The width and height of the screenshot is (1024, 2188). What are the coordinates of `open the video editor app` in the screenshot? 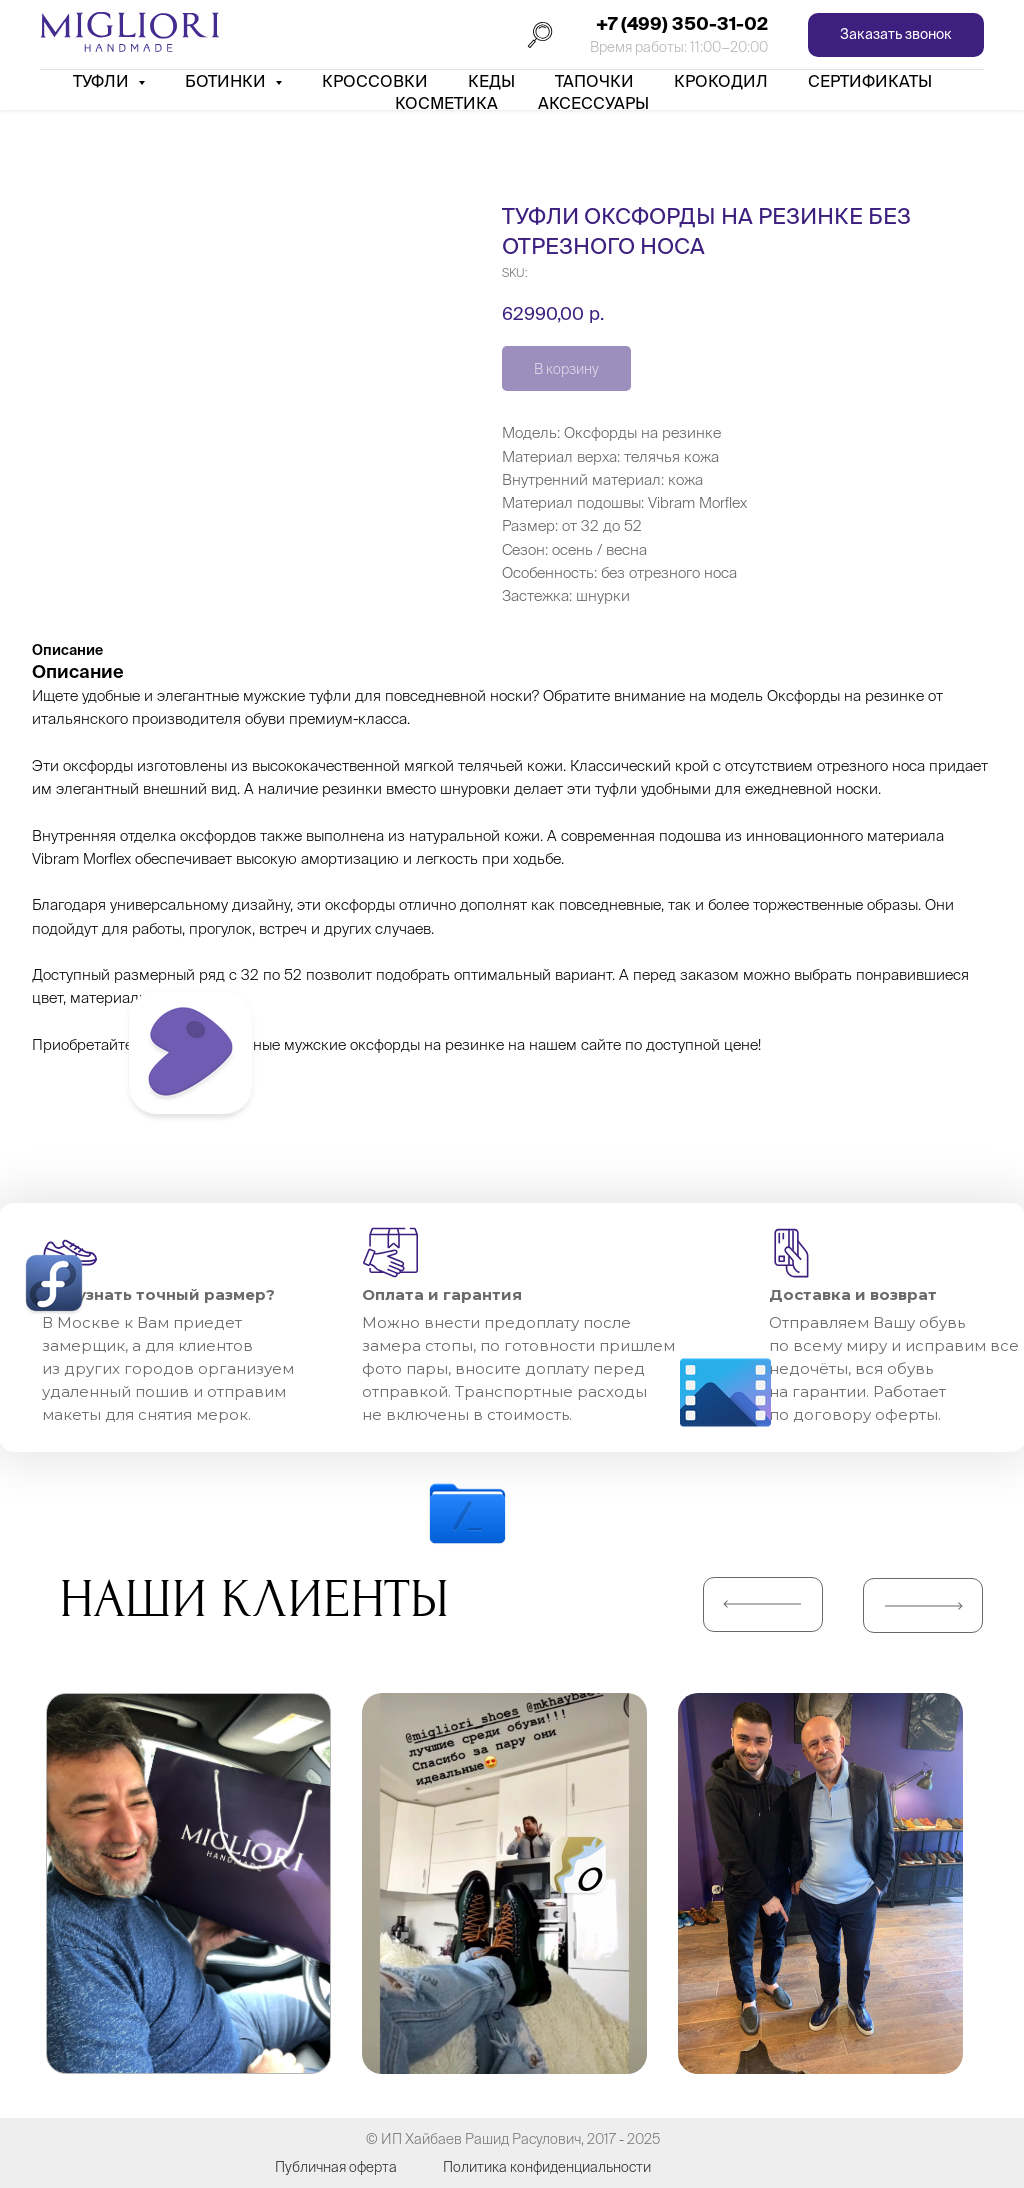 It's located at (725, 1392).